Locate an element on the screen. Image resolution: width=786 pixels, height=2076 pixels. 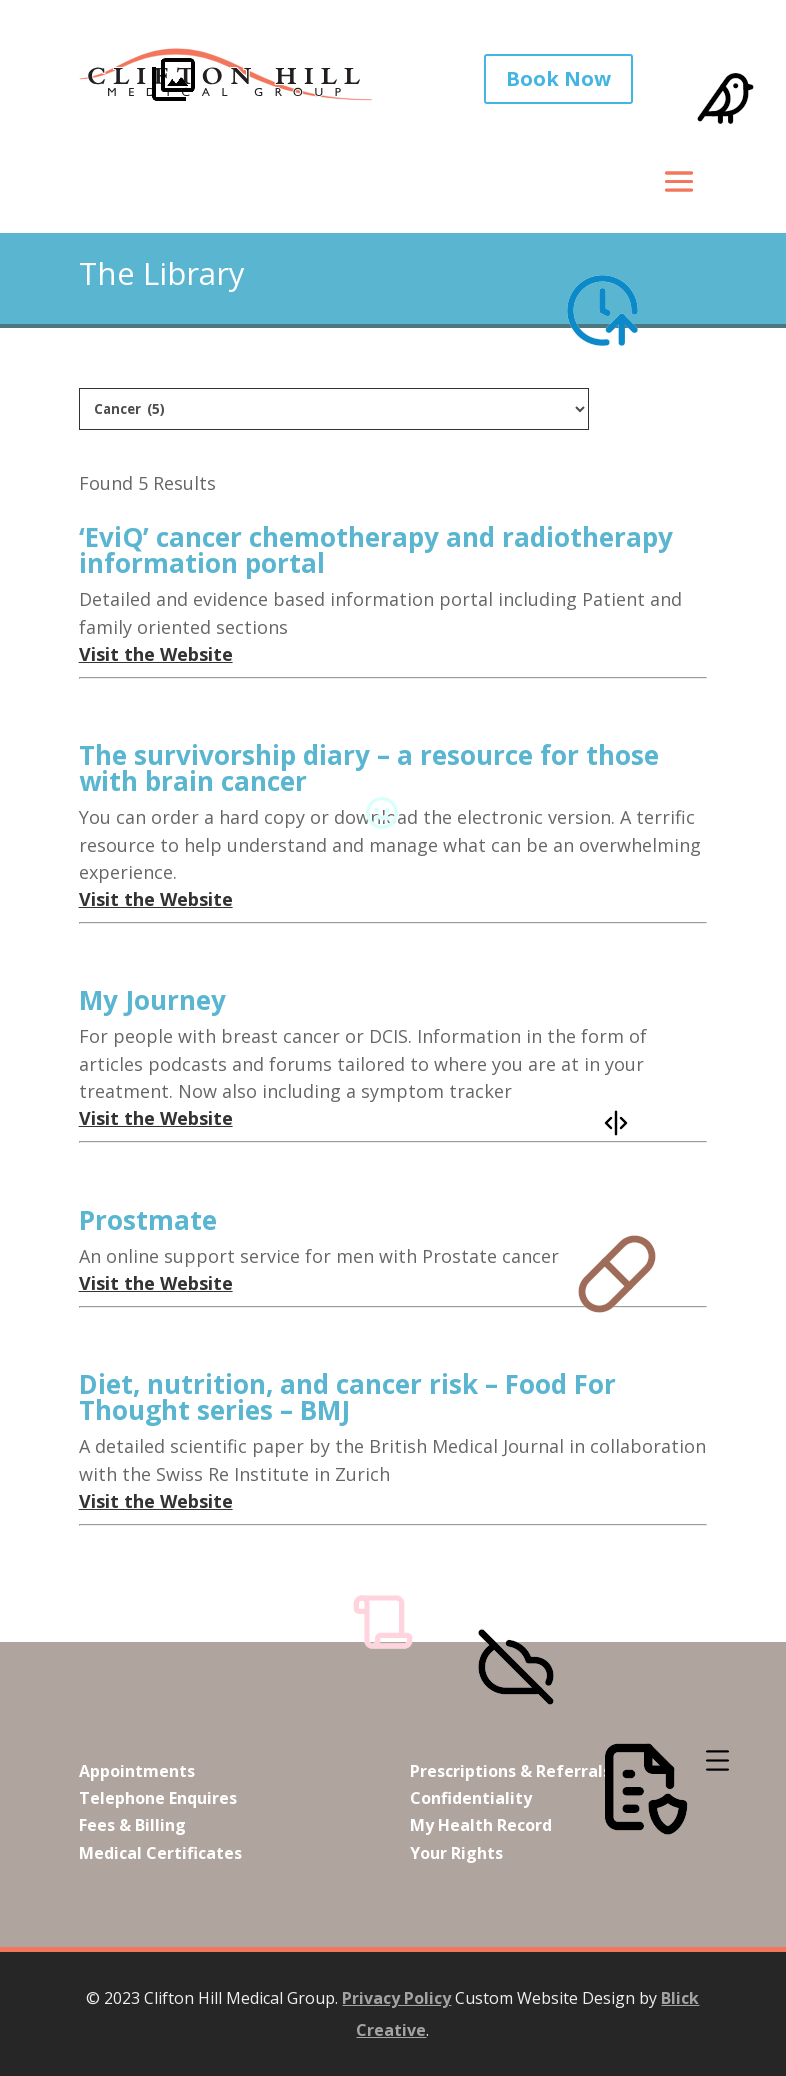
access your photo library is located at coordinates (173, 79).